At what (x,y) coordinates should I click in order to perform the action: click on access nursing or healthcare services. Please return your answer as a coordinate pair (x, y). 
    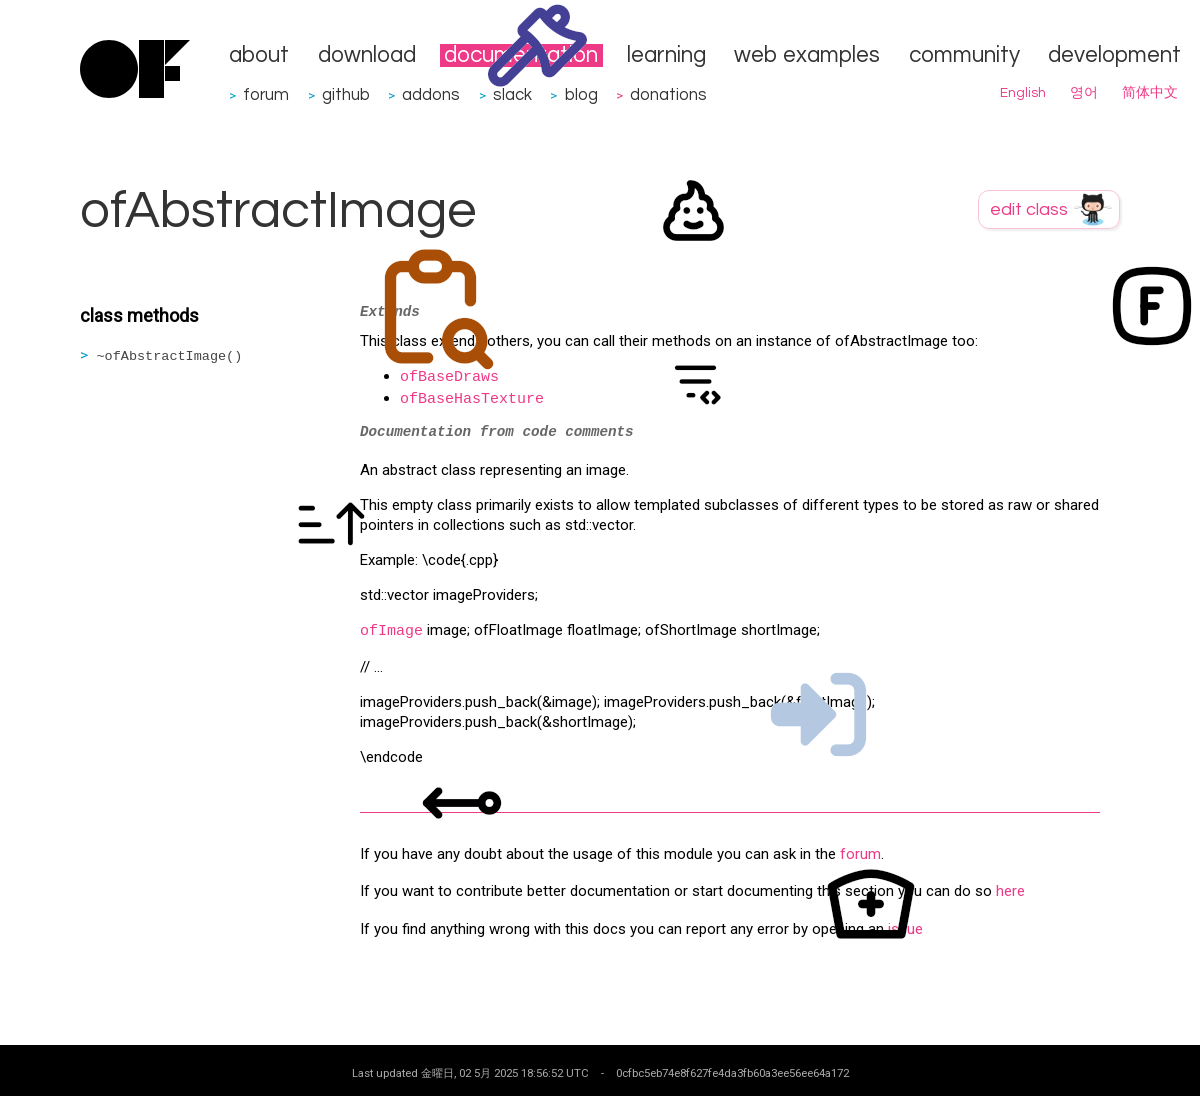
    Looking at the image, I should click on (871, 904).